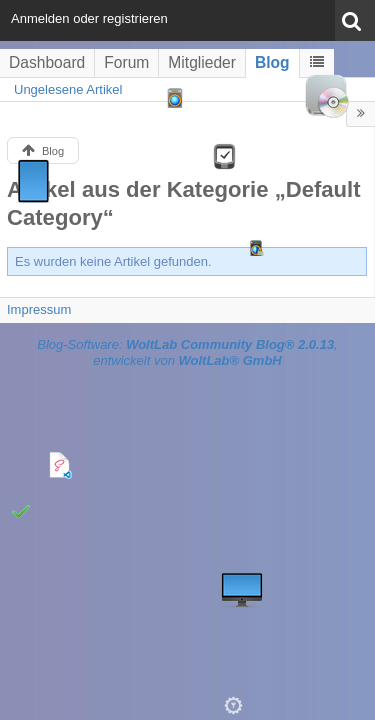 The image size is (375, 720). What do you see at coordinates (175, 98) in the screenshot?
I see `indicates a non-RAID configured storage device` at bounding box center [175, 98].